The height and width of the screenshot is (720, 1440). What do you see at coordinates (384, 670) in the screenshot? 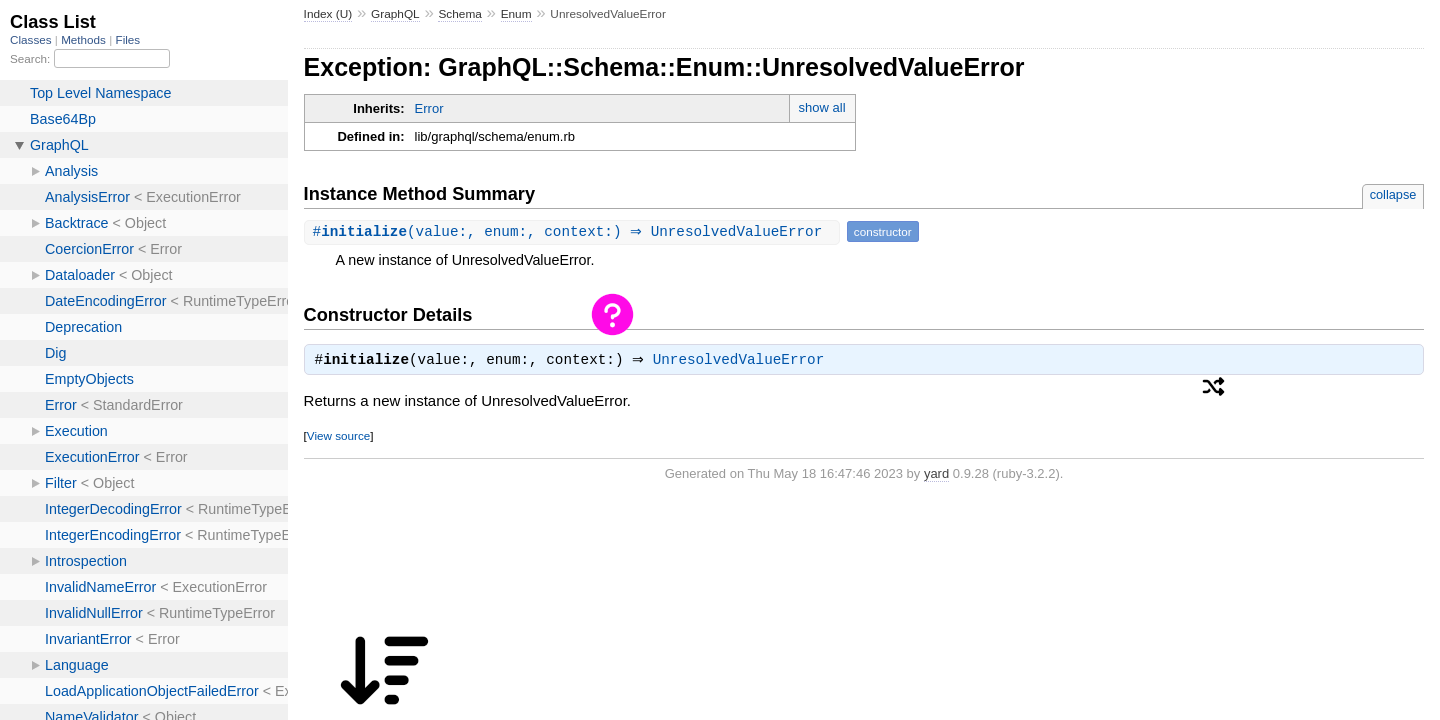
I see `sort items in ascending order` at bounding box center [384, 670].